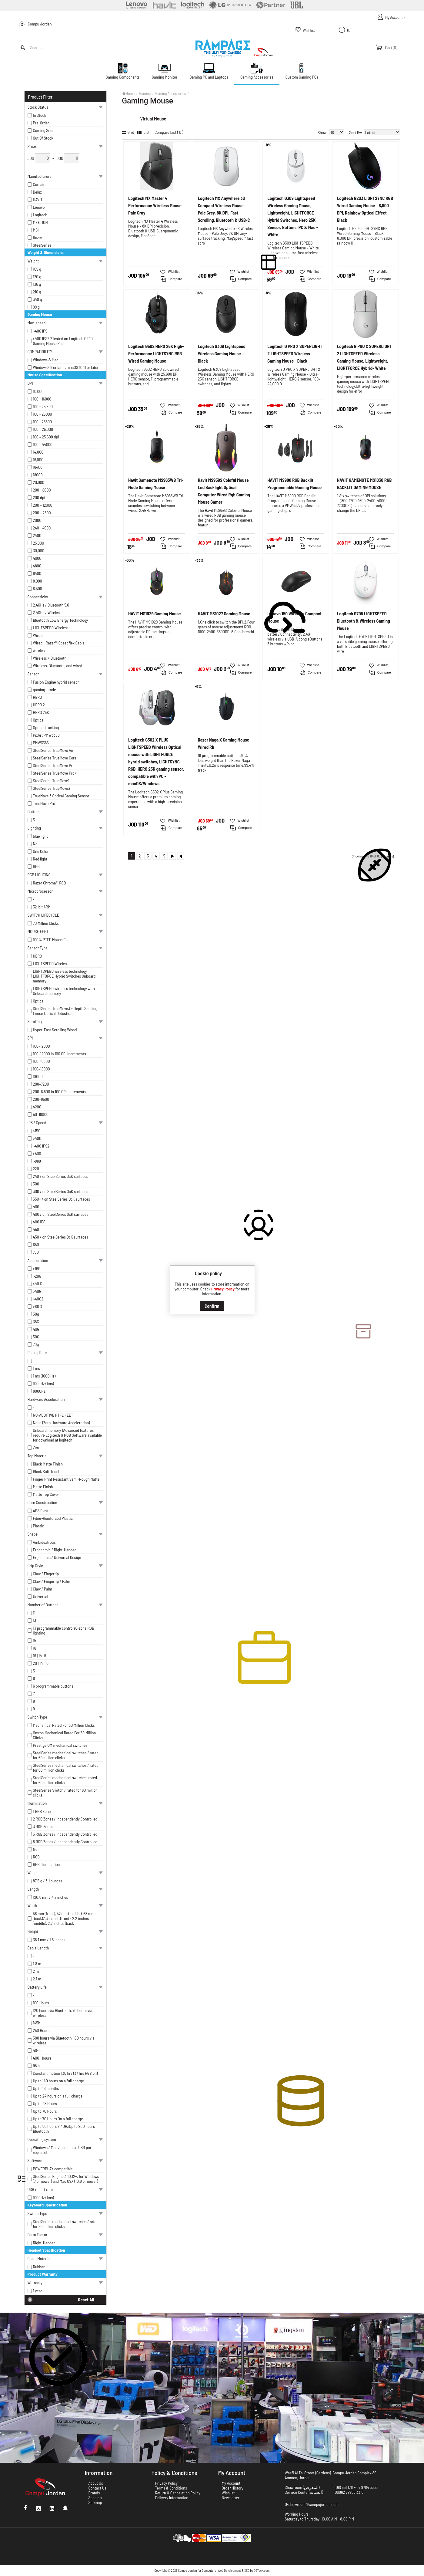 This screenshot has width=424, height=2576. Describe the element at coordinates (285, 619) in the screenshot. I see `access cloud-based AI agent or assistant` at that location.